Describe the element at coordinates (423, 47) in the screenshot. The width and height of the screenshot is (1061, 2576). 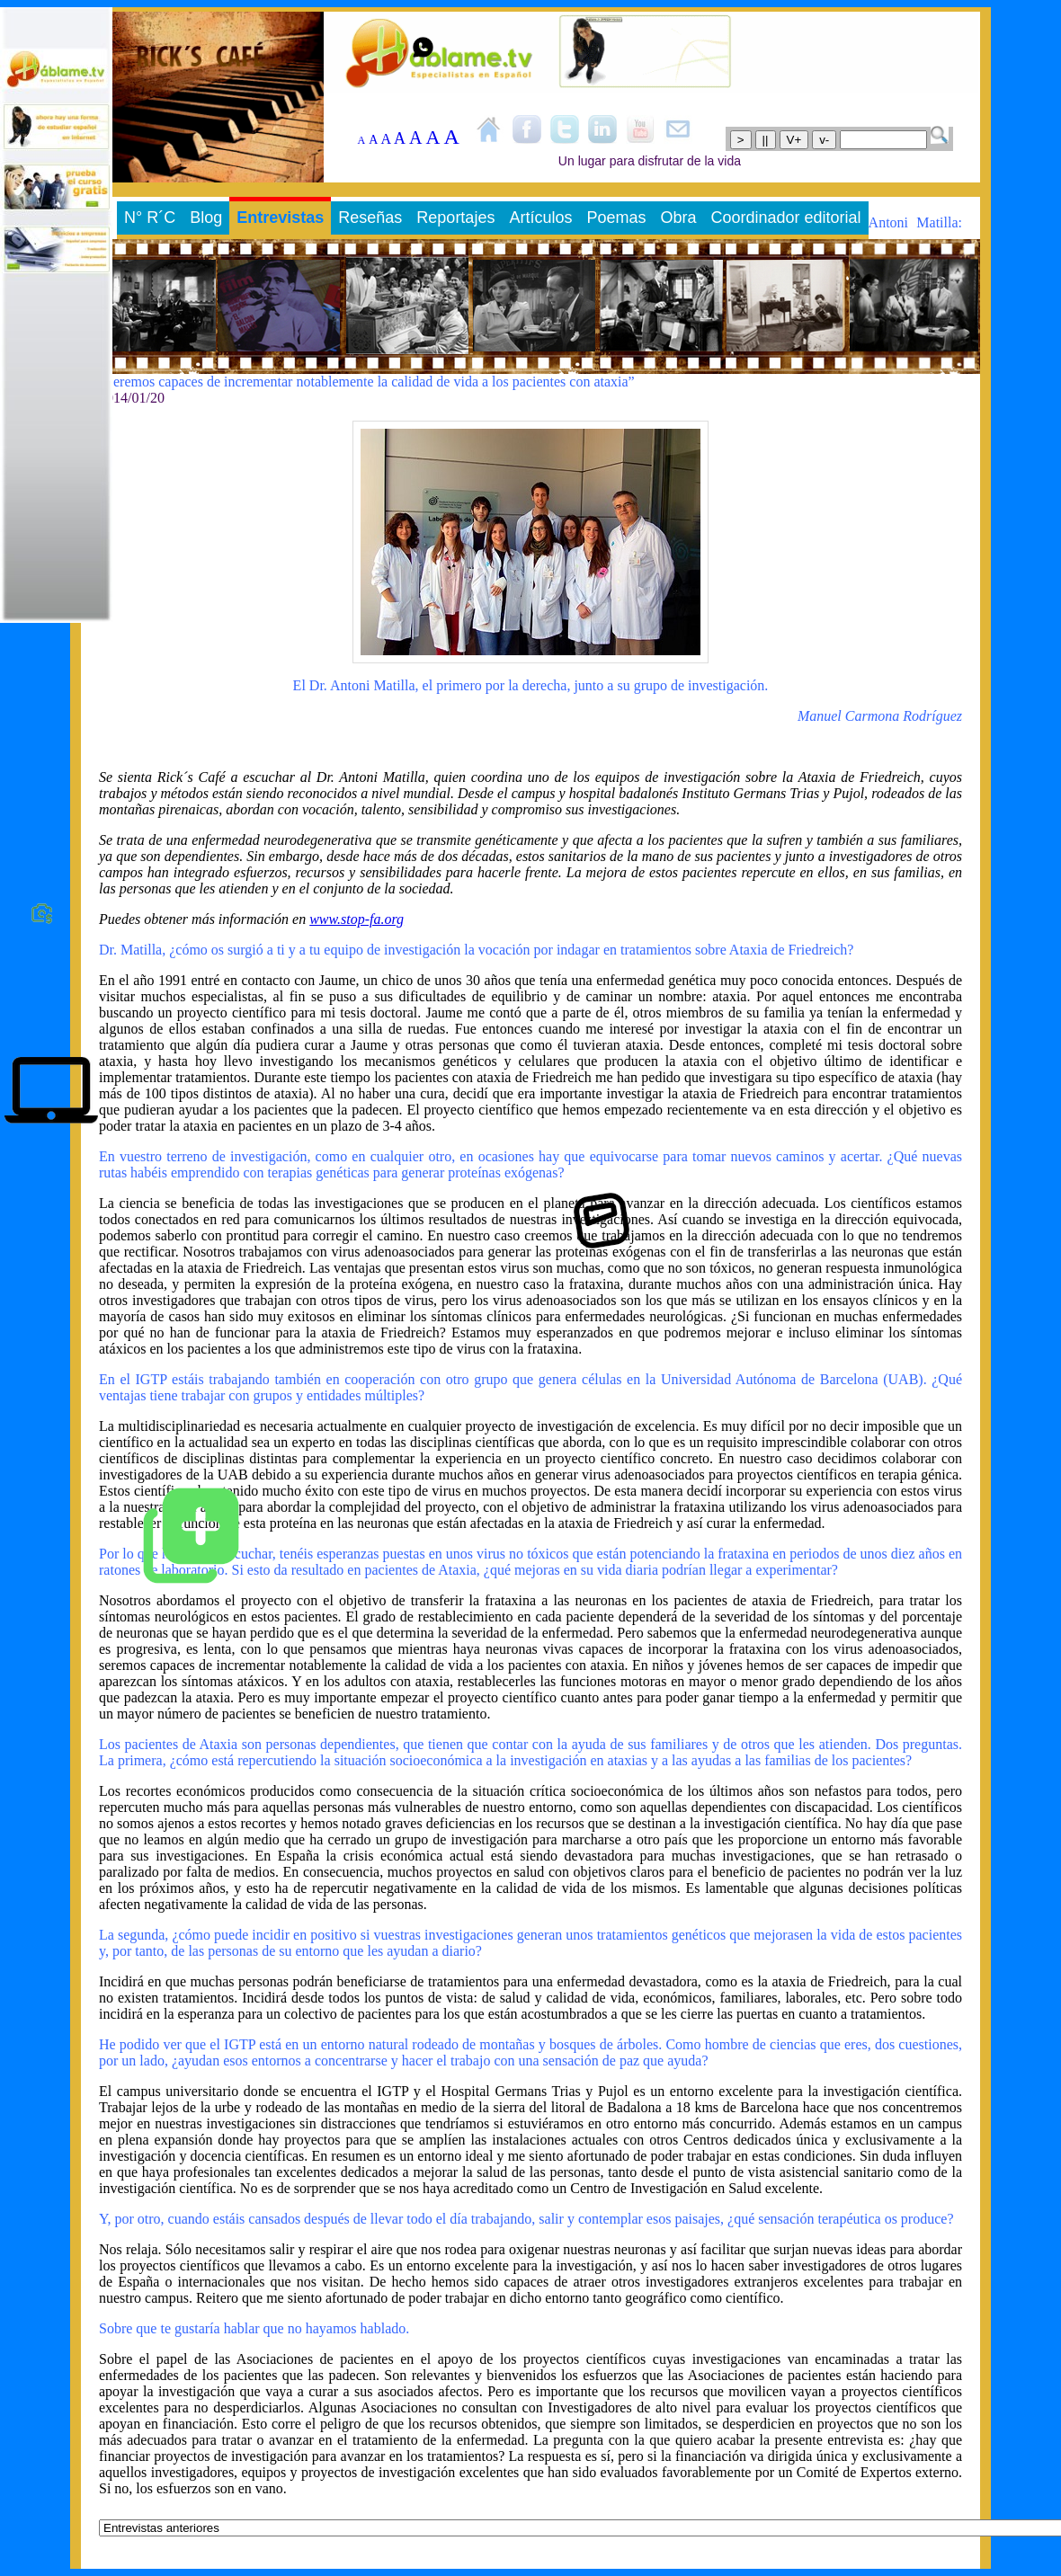
I see `open WhatsApp messaging` at that location.